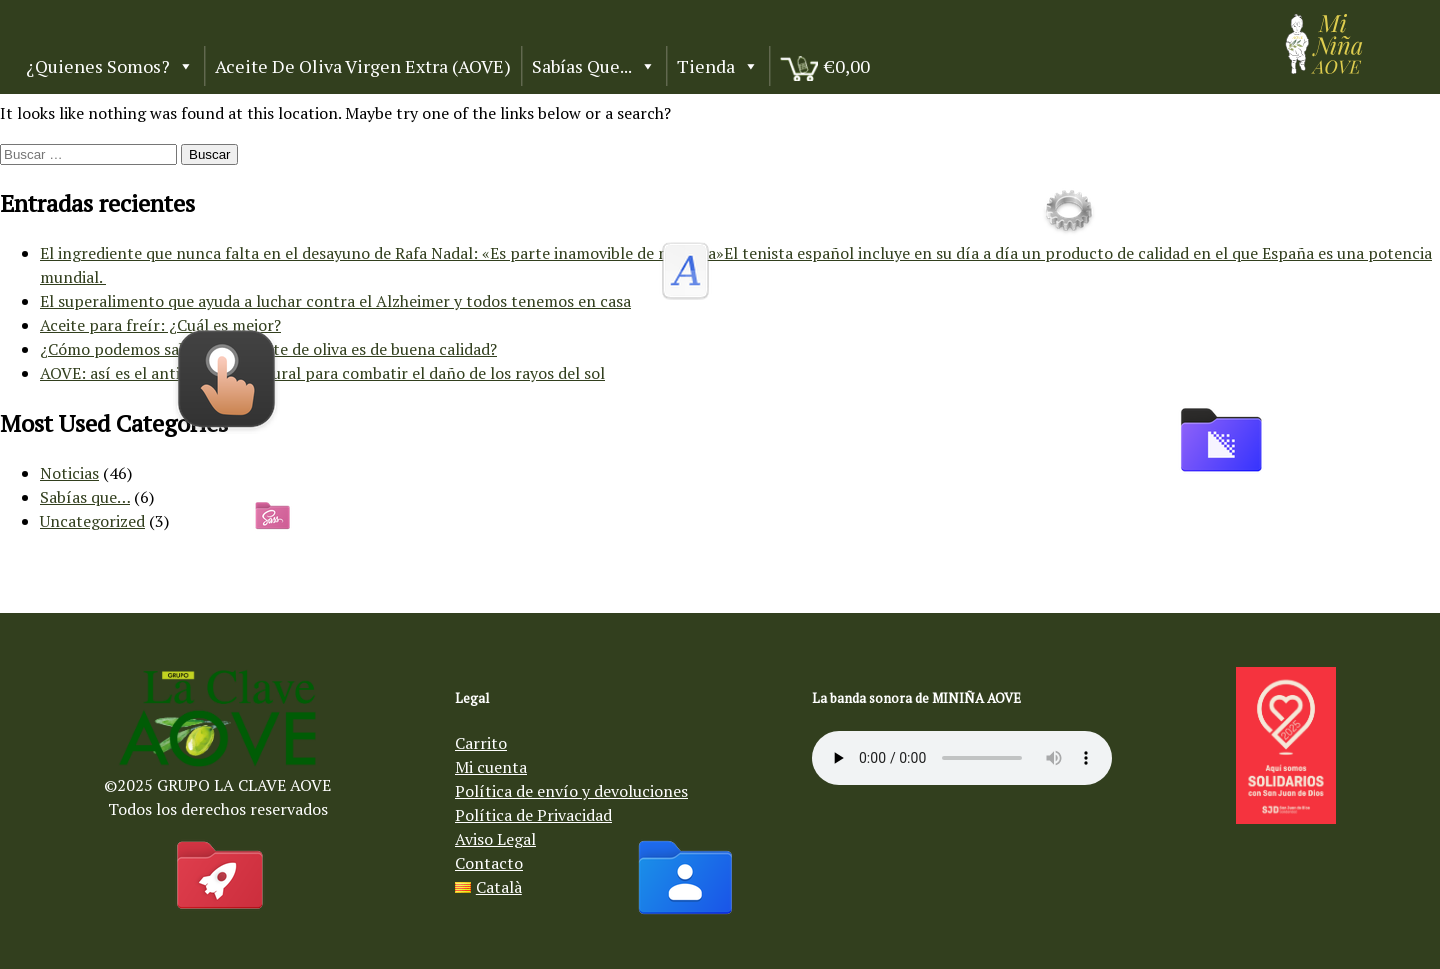  I want to click on an OpenType font file, so click(685, 270).